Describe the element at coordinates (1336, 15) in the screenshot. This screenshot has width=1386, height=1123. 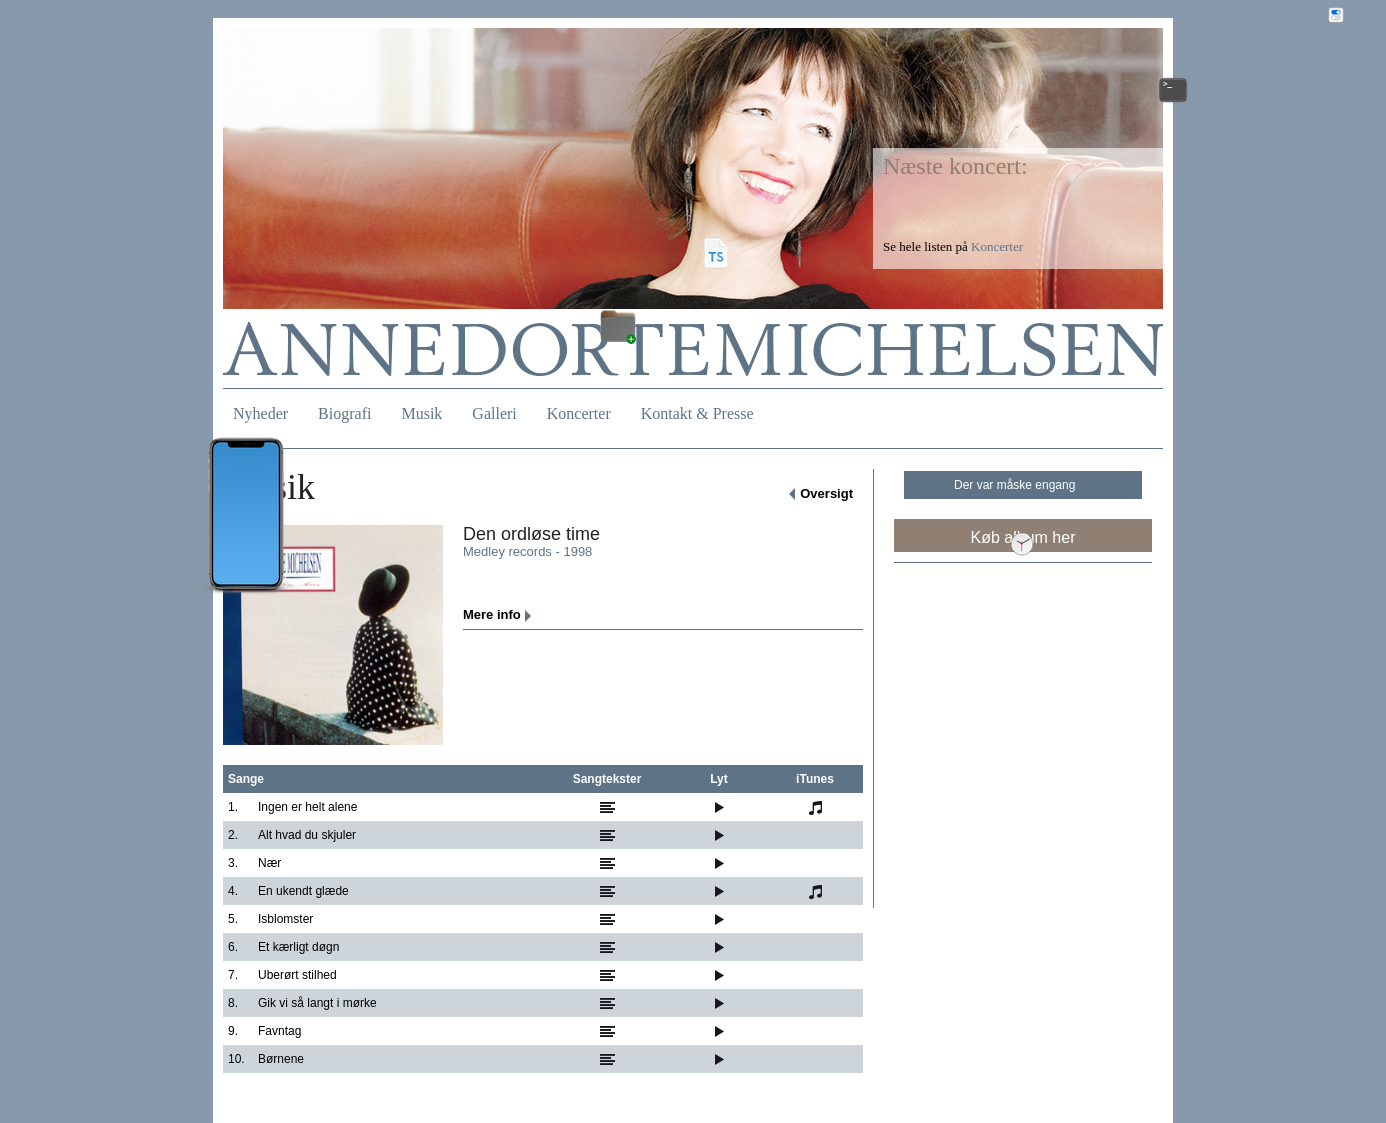
I see `open system settings or preferences` at that location.